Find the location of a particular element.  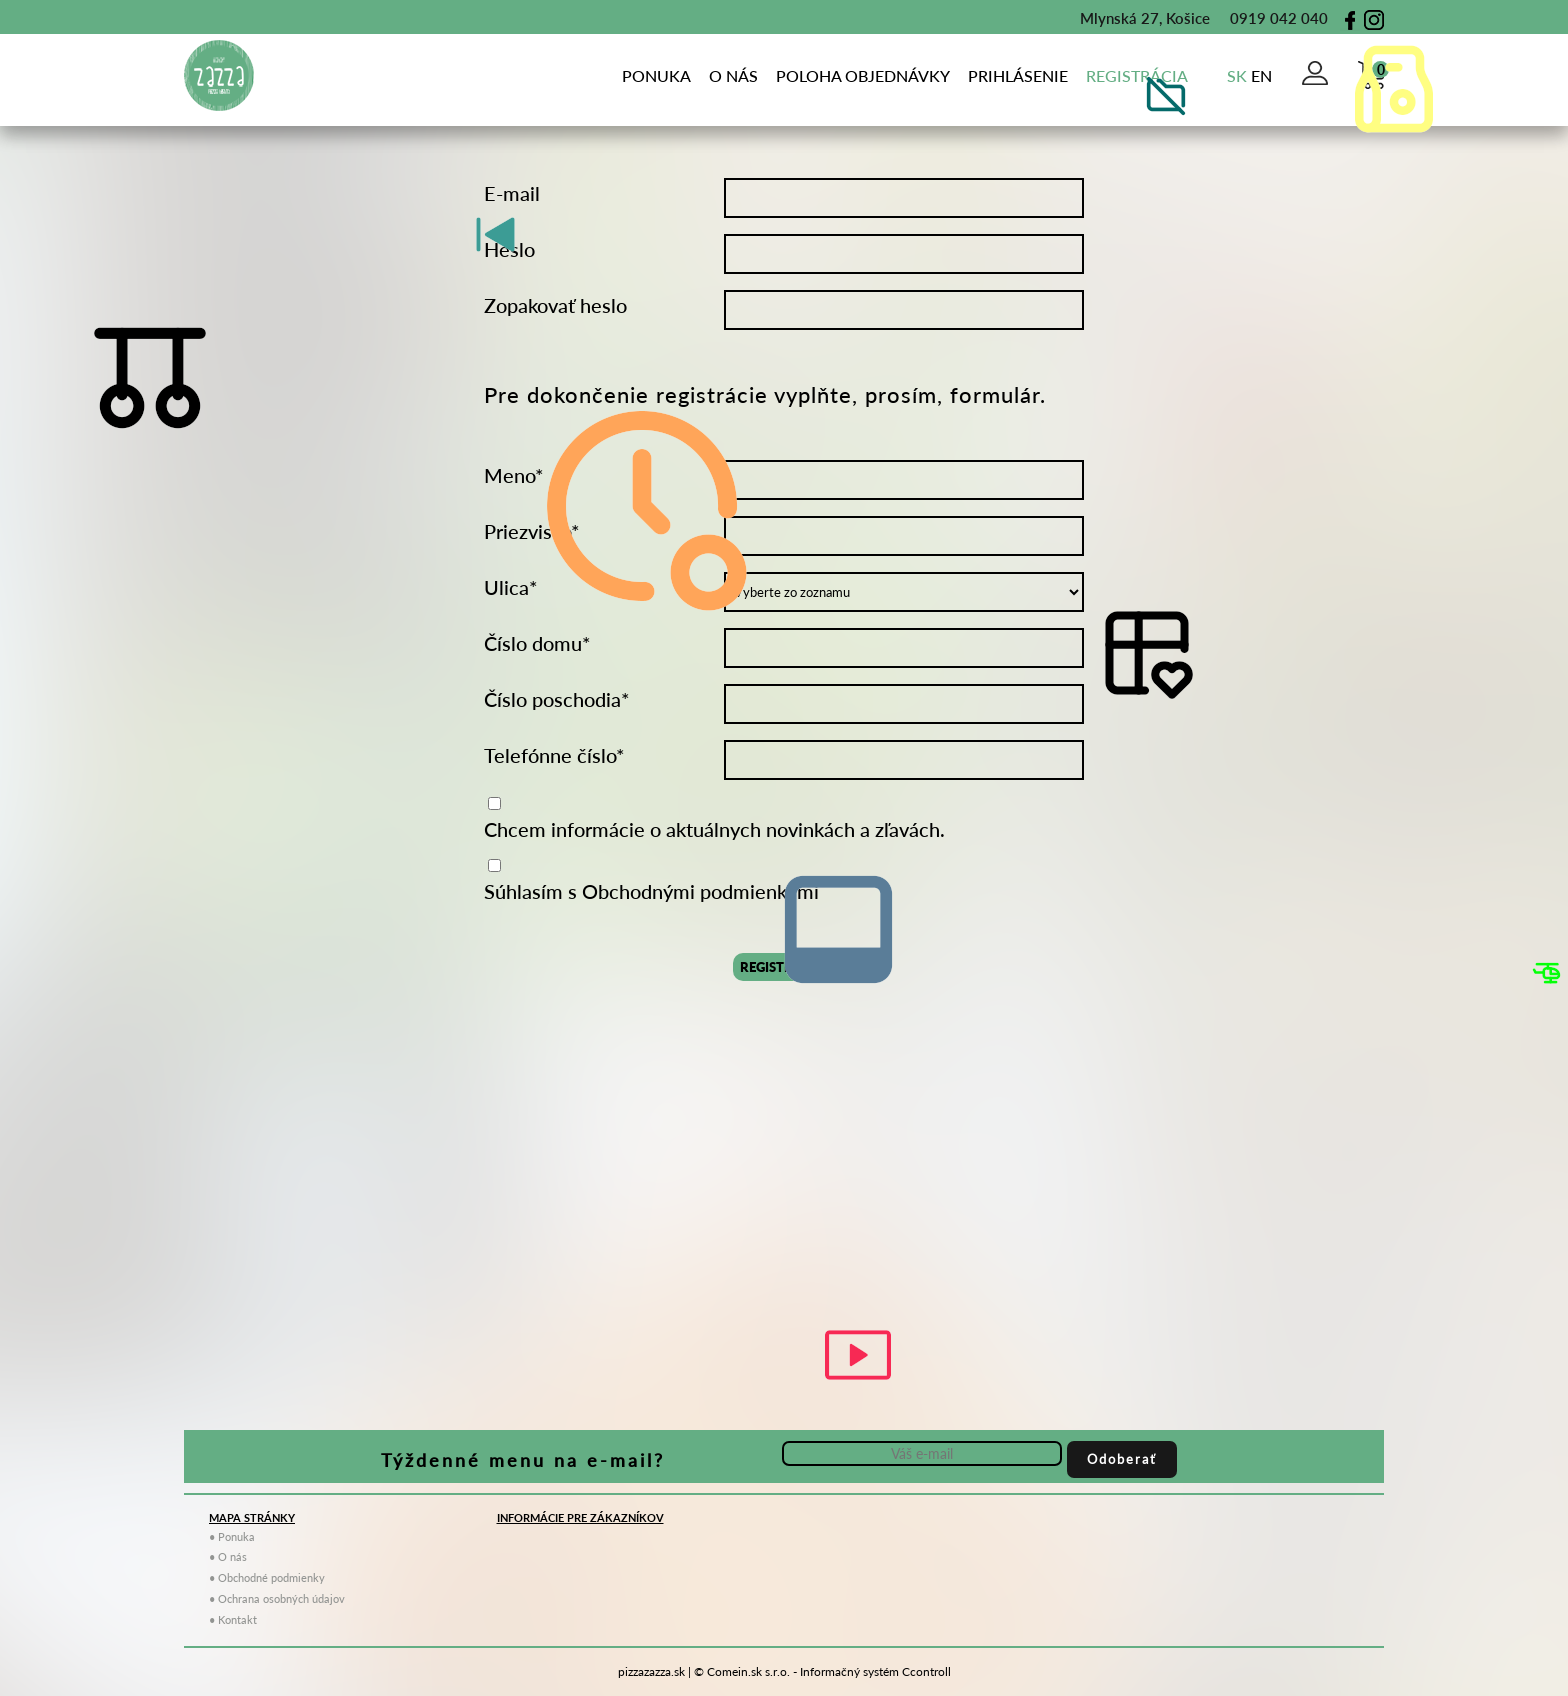

folder access is disabled or unavailable is located at coordinates (1166, 96).